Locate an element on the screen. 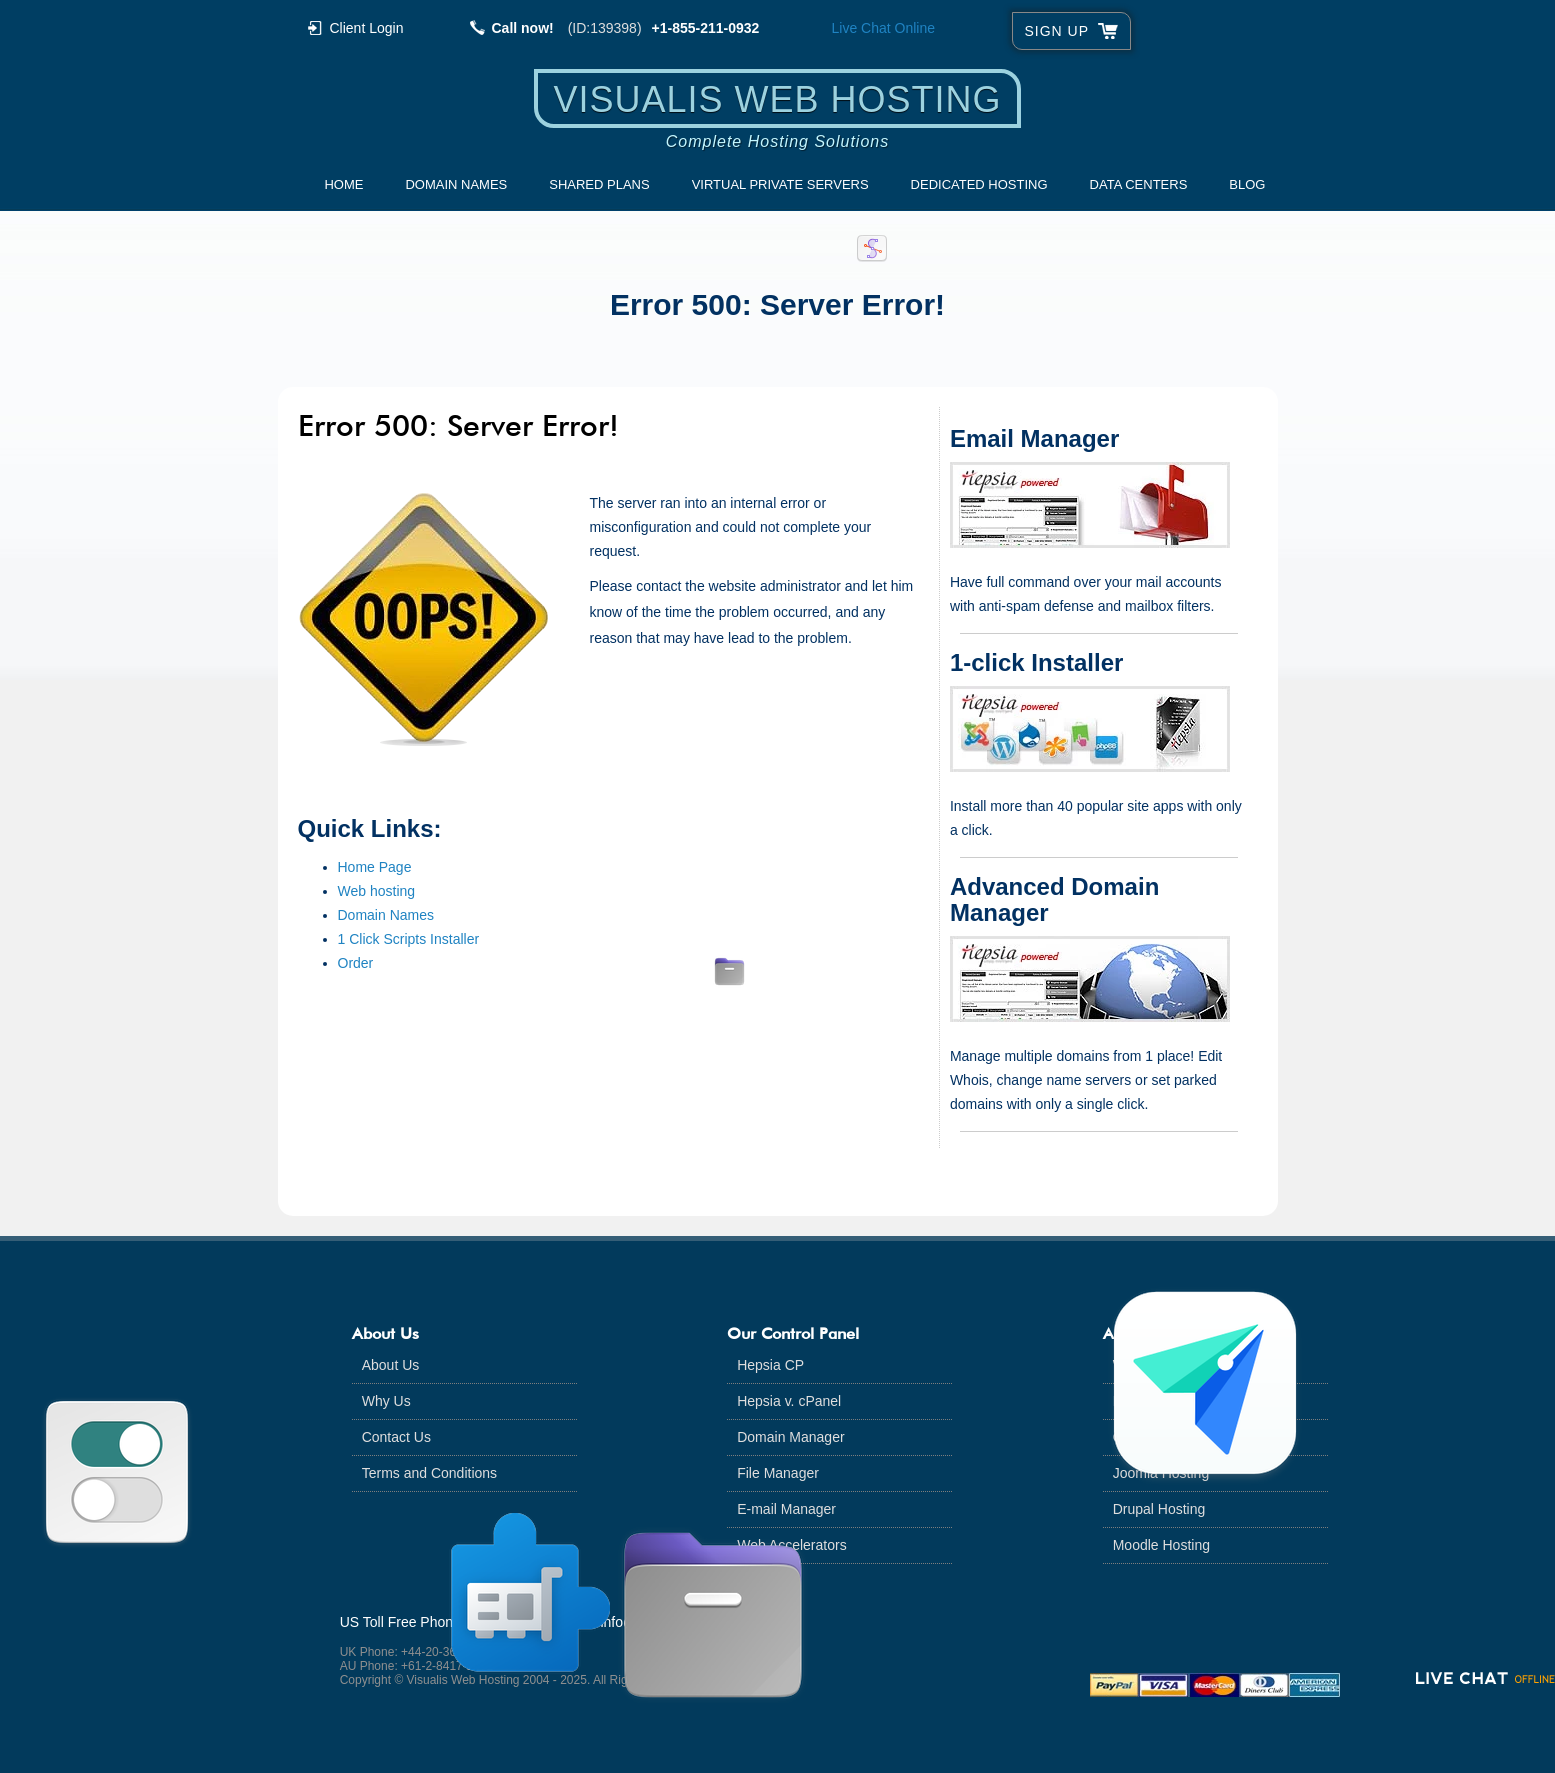 This screenshot has height=1773, width=1555. open desktop preferences or system settings is located at coordinates (117, 1472).